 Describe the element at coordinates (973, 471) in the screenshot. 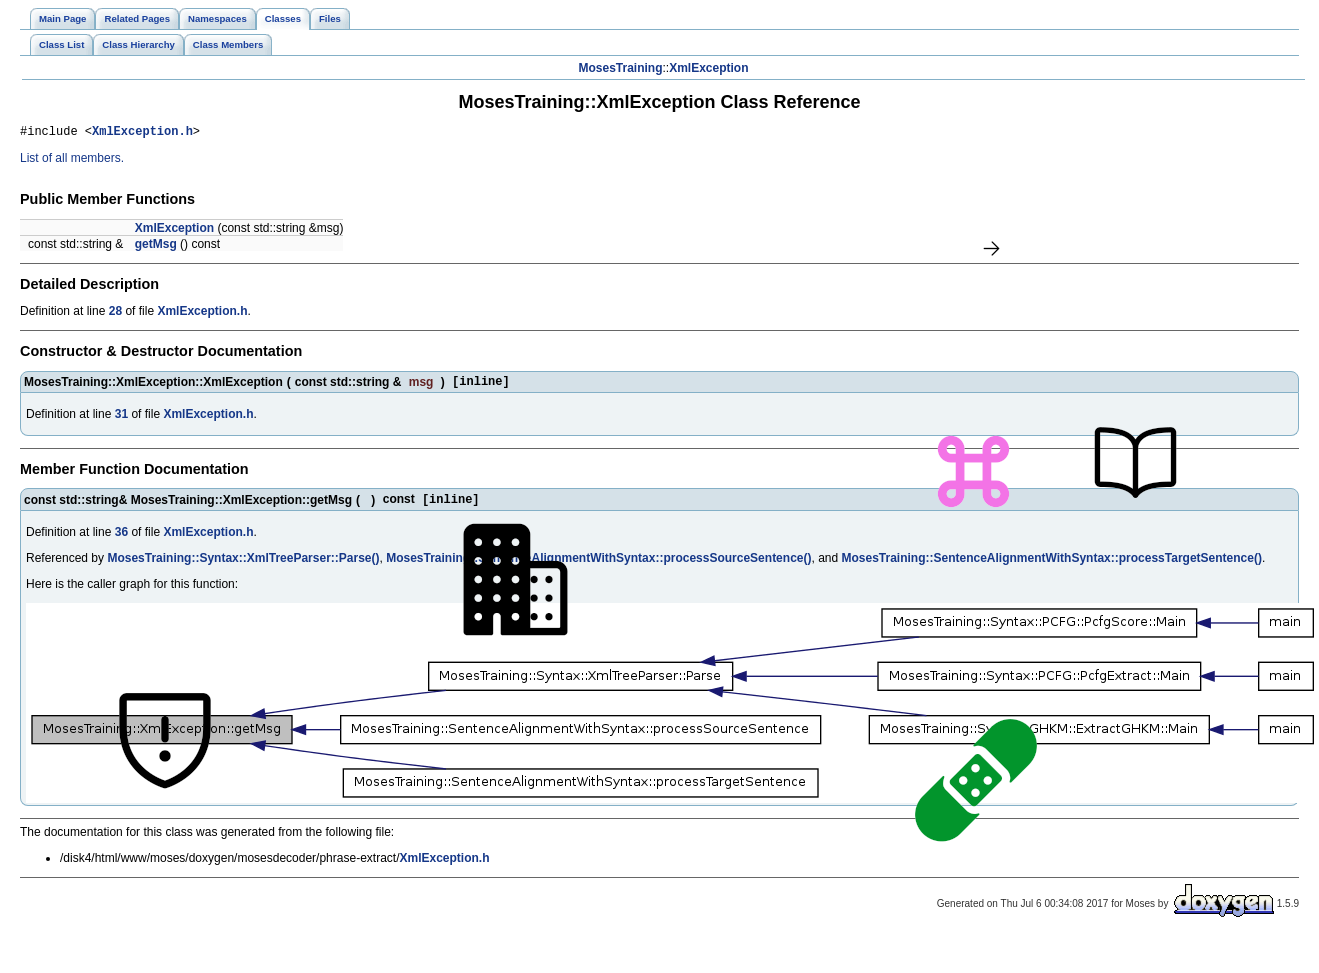

I see `execute a keyboard shortcut or command` at that location.